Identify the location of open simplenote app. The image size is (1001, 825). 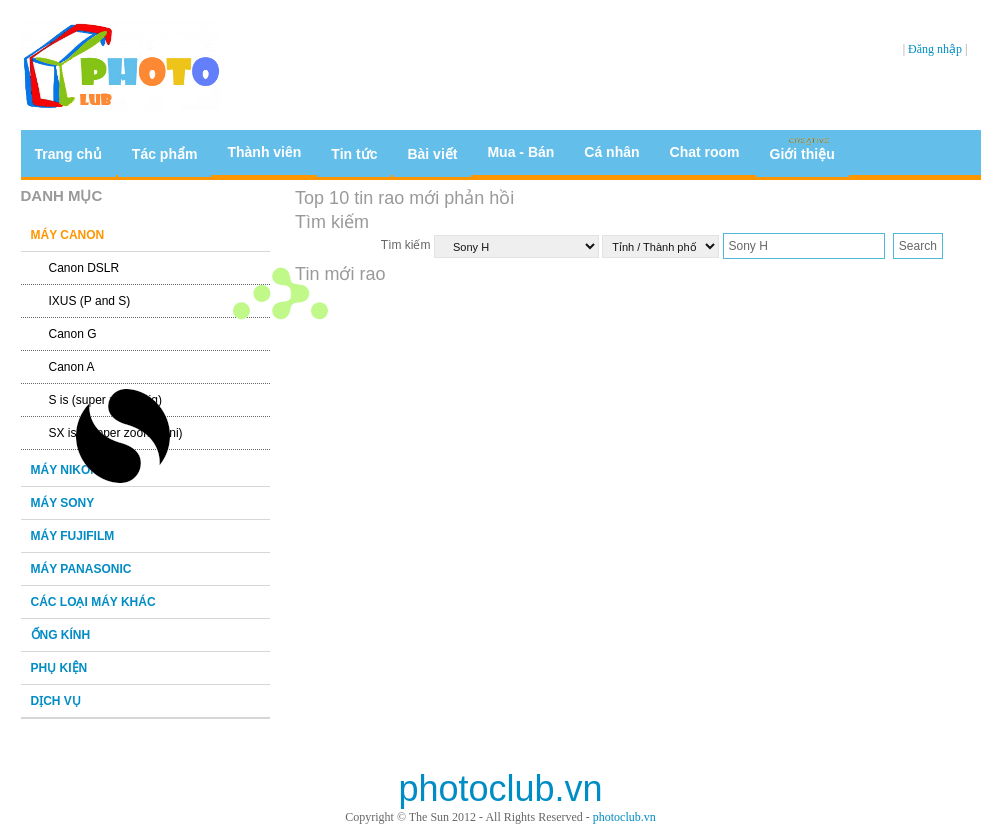
(123, 436).